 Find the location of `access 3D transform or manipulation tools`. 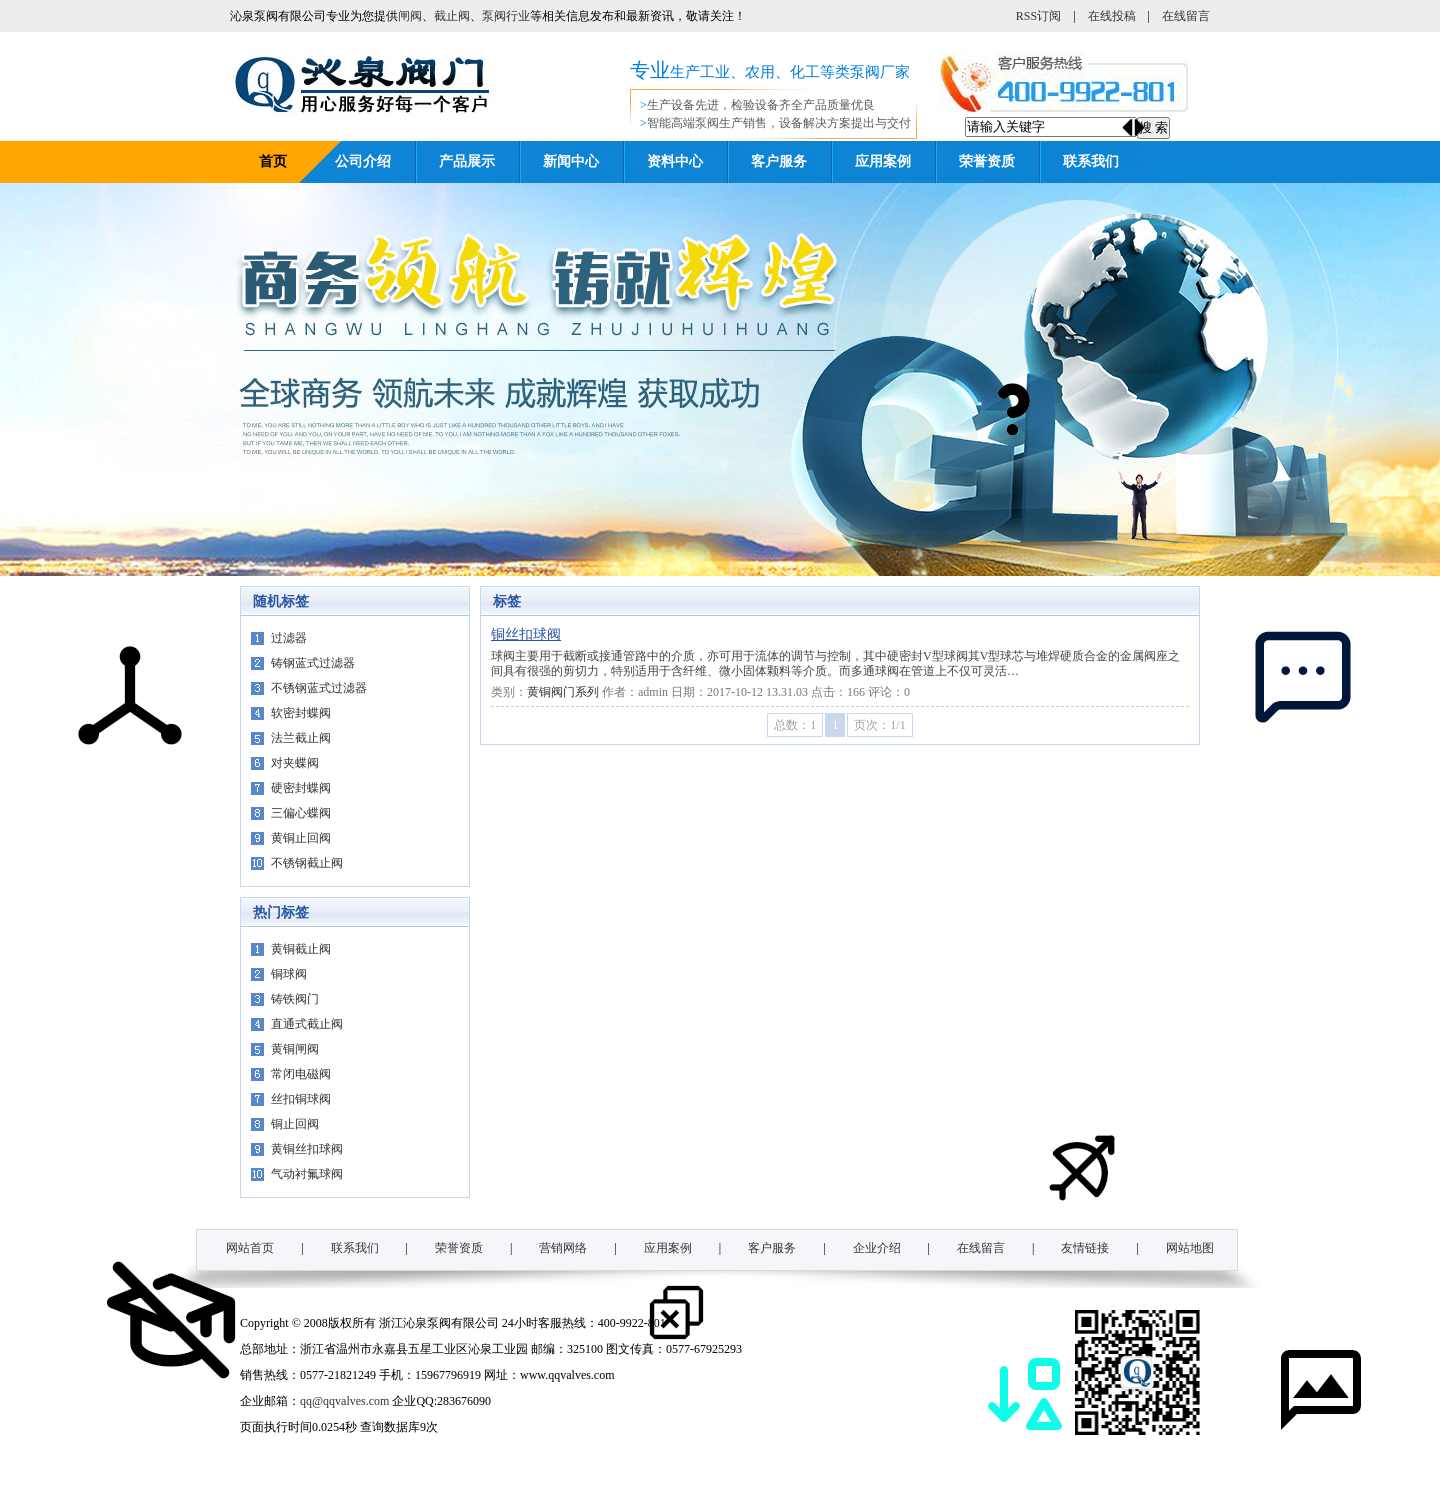

access 3D transform or manipulation tools is located at coordinates (130, 698).